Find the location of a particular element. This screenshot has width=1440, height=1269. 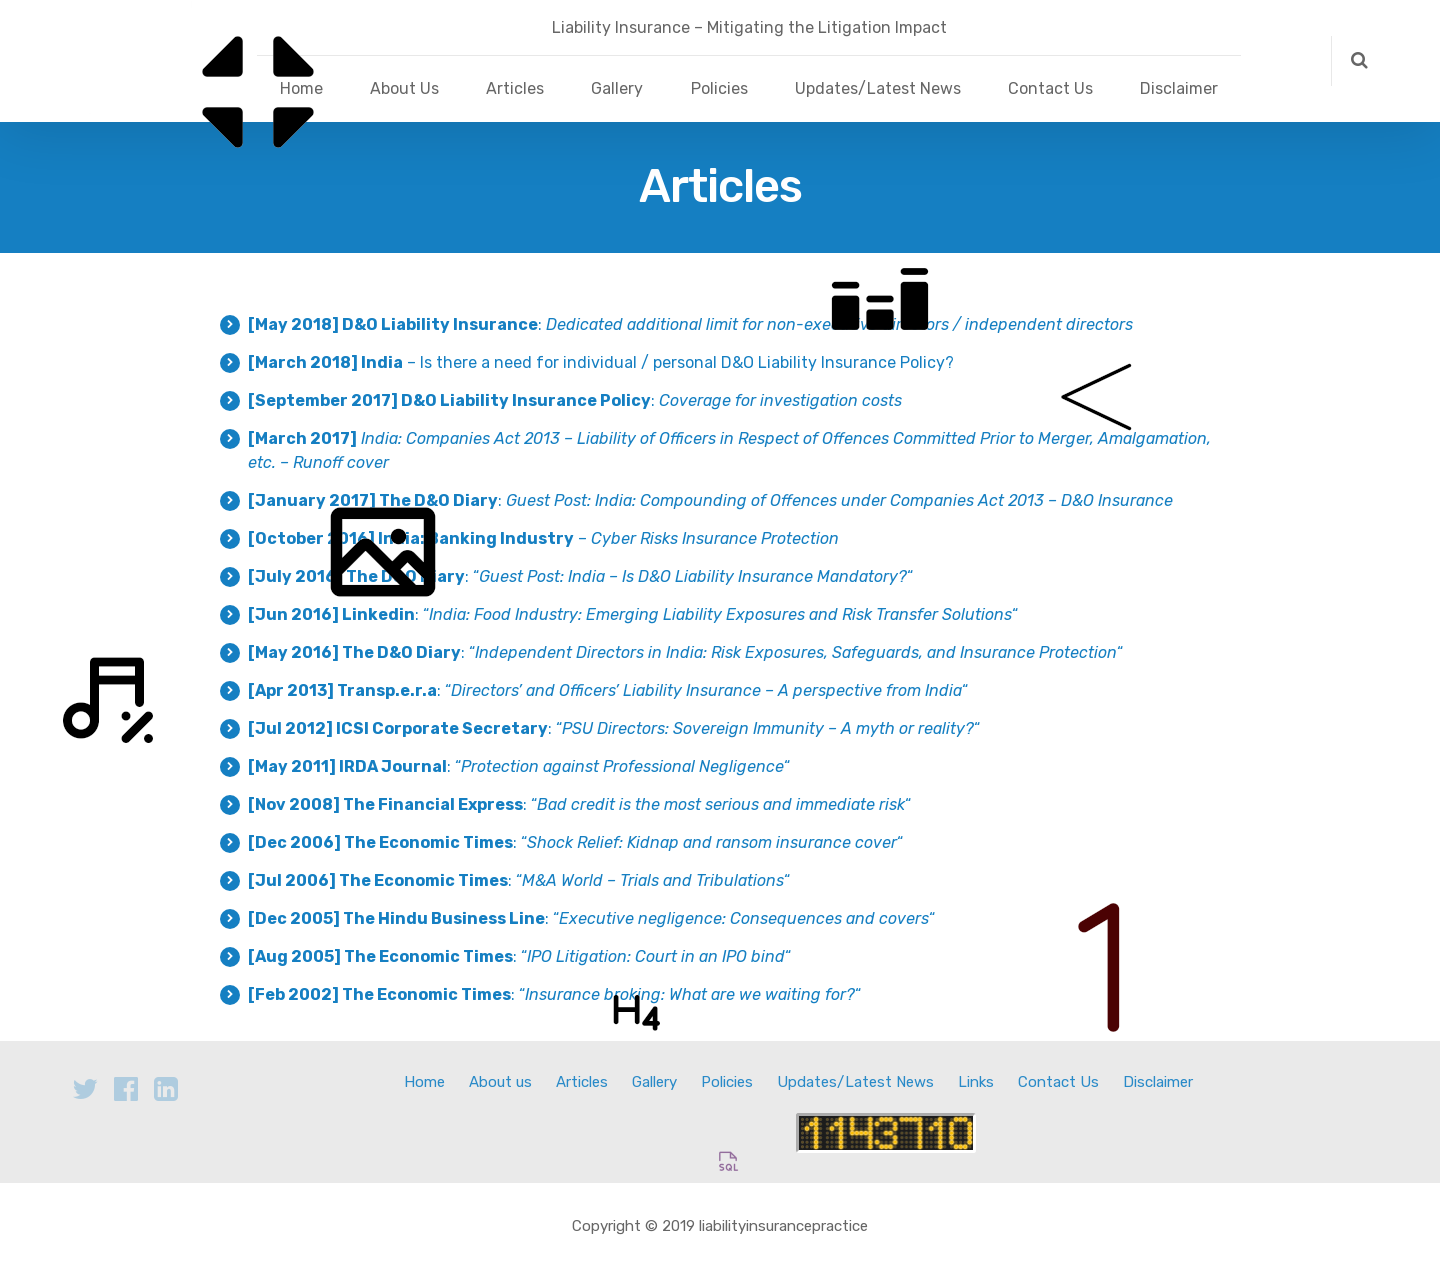

exit fullscreen mode is located at coordinates (258, 92).